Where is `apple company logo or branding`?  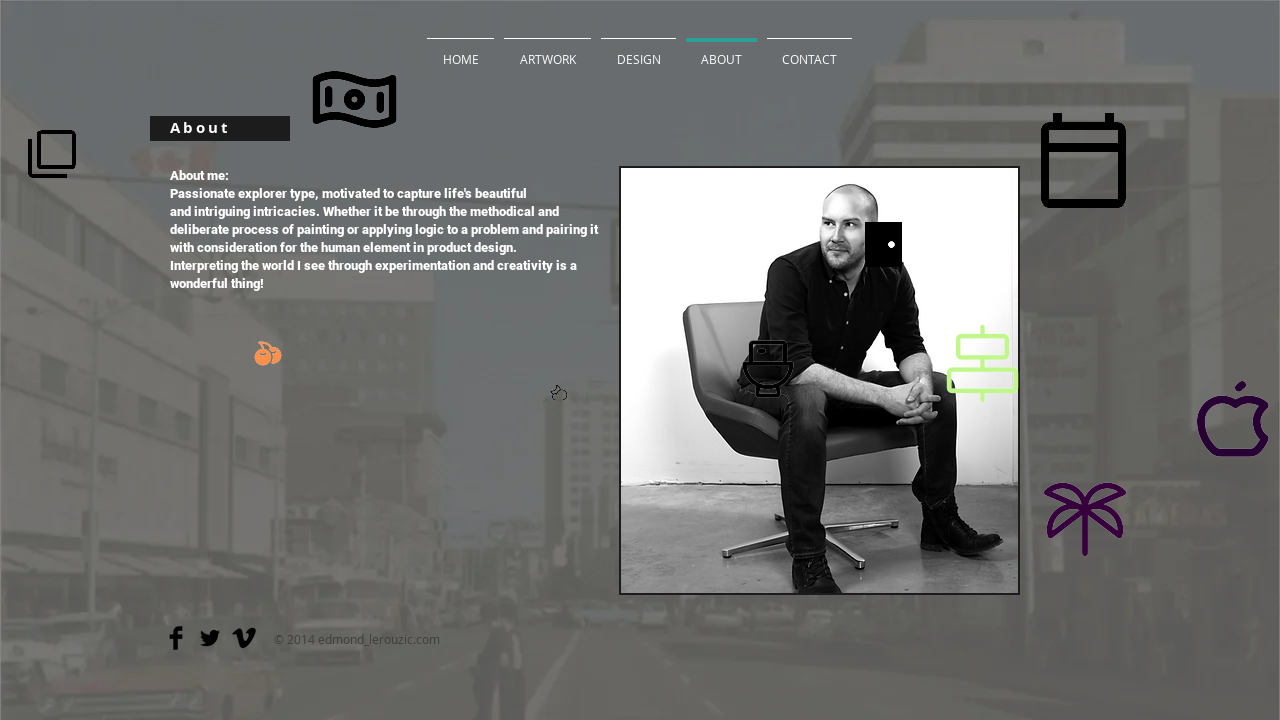 apple company logo or branding is located at coordinates (1235, 423).